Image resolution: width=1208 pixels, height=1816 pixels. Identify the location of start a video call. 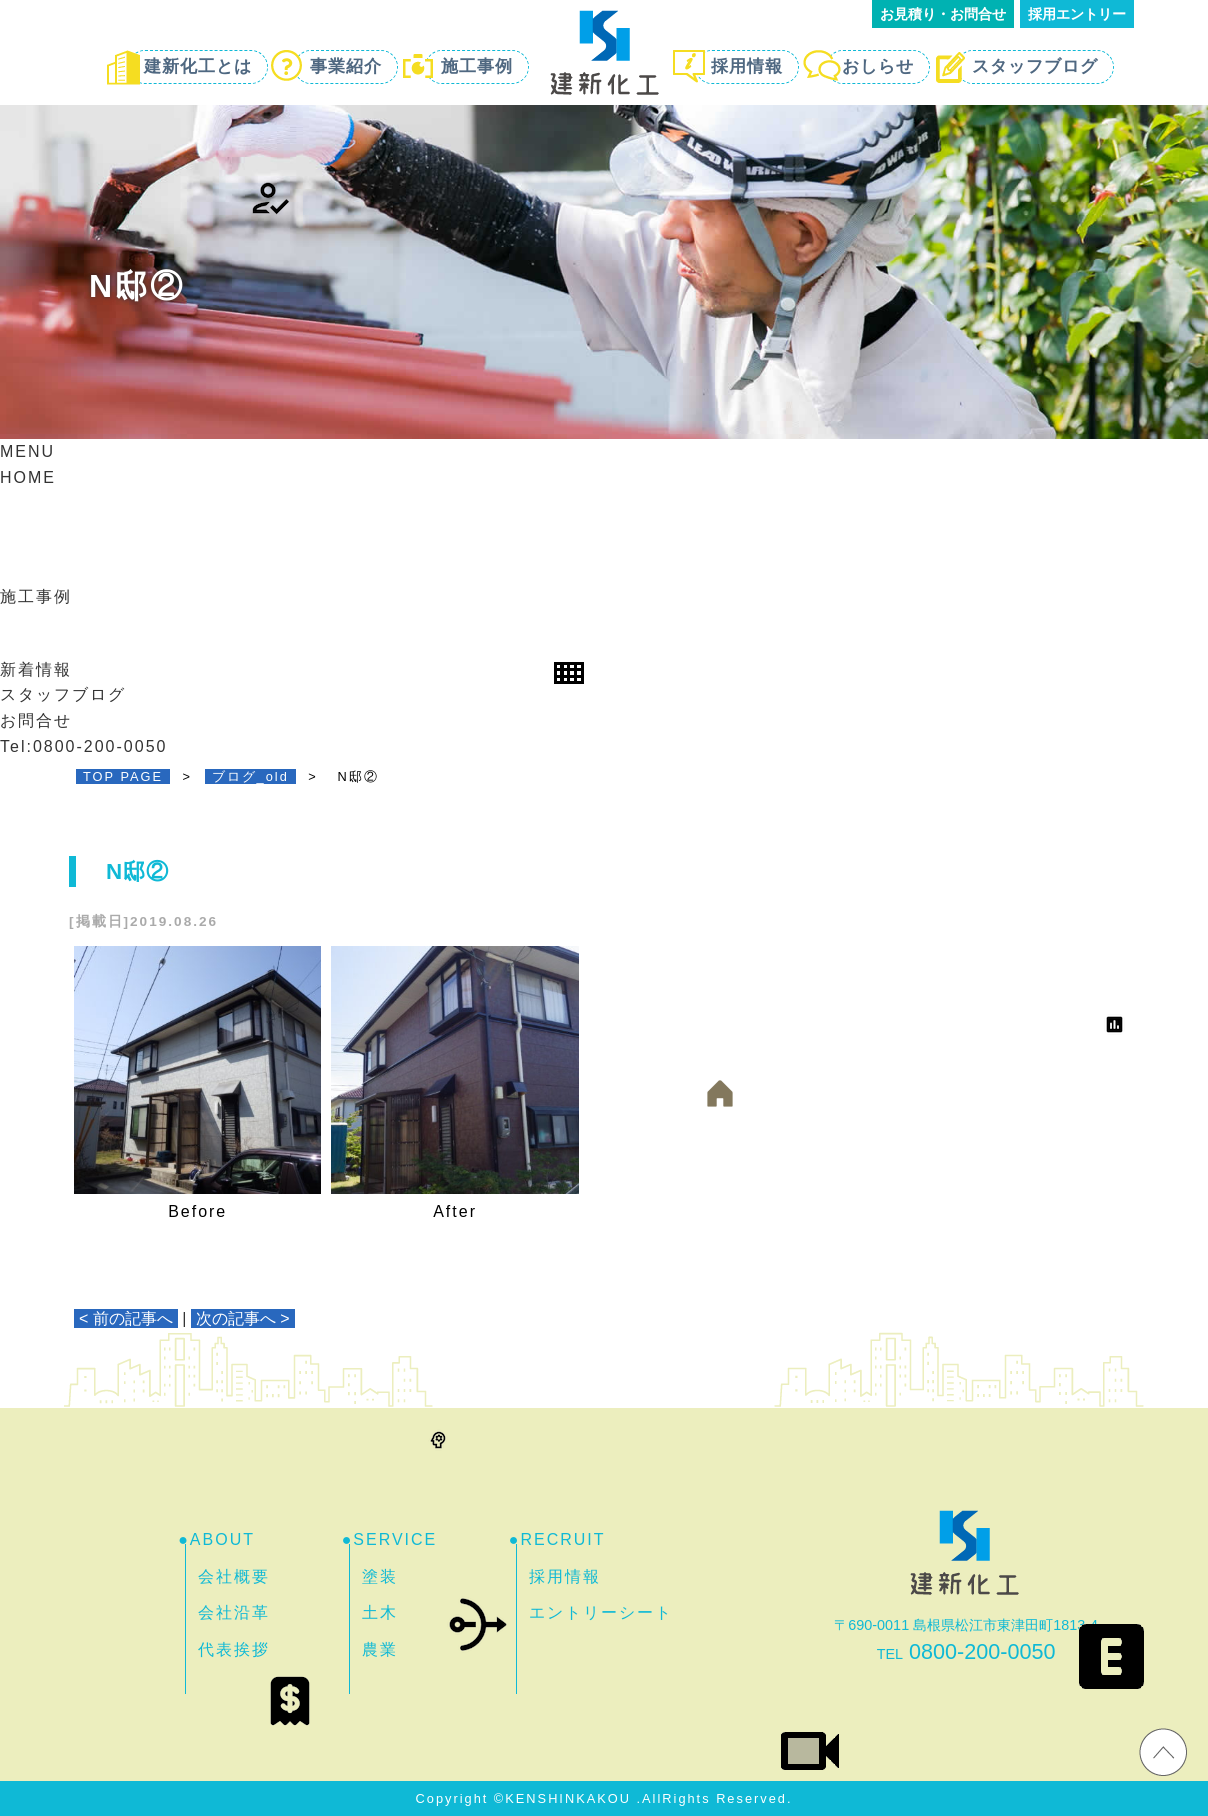
(810, 1751).